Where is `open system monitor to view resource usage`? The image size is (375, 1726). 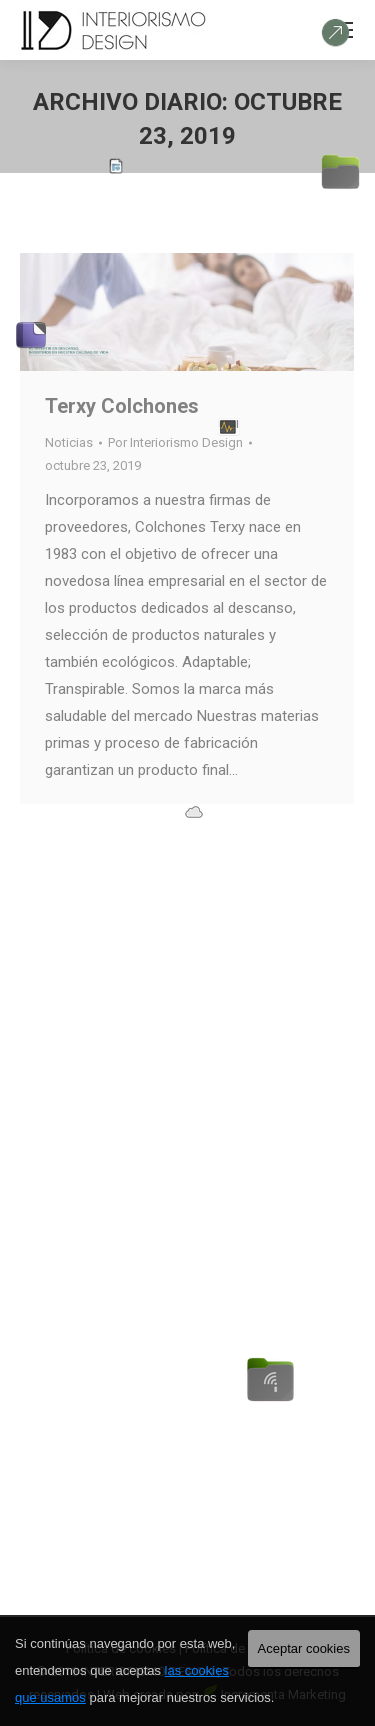 open system monitor to view resource usage is located at coordinates (229, 427).